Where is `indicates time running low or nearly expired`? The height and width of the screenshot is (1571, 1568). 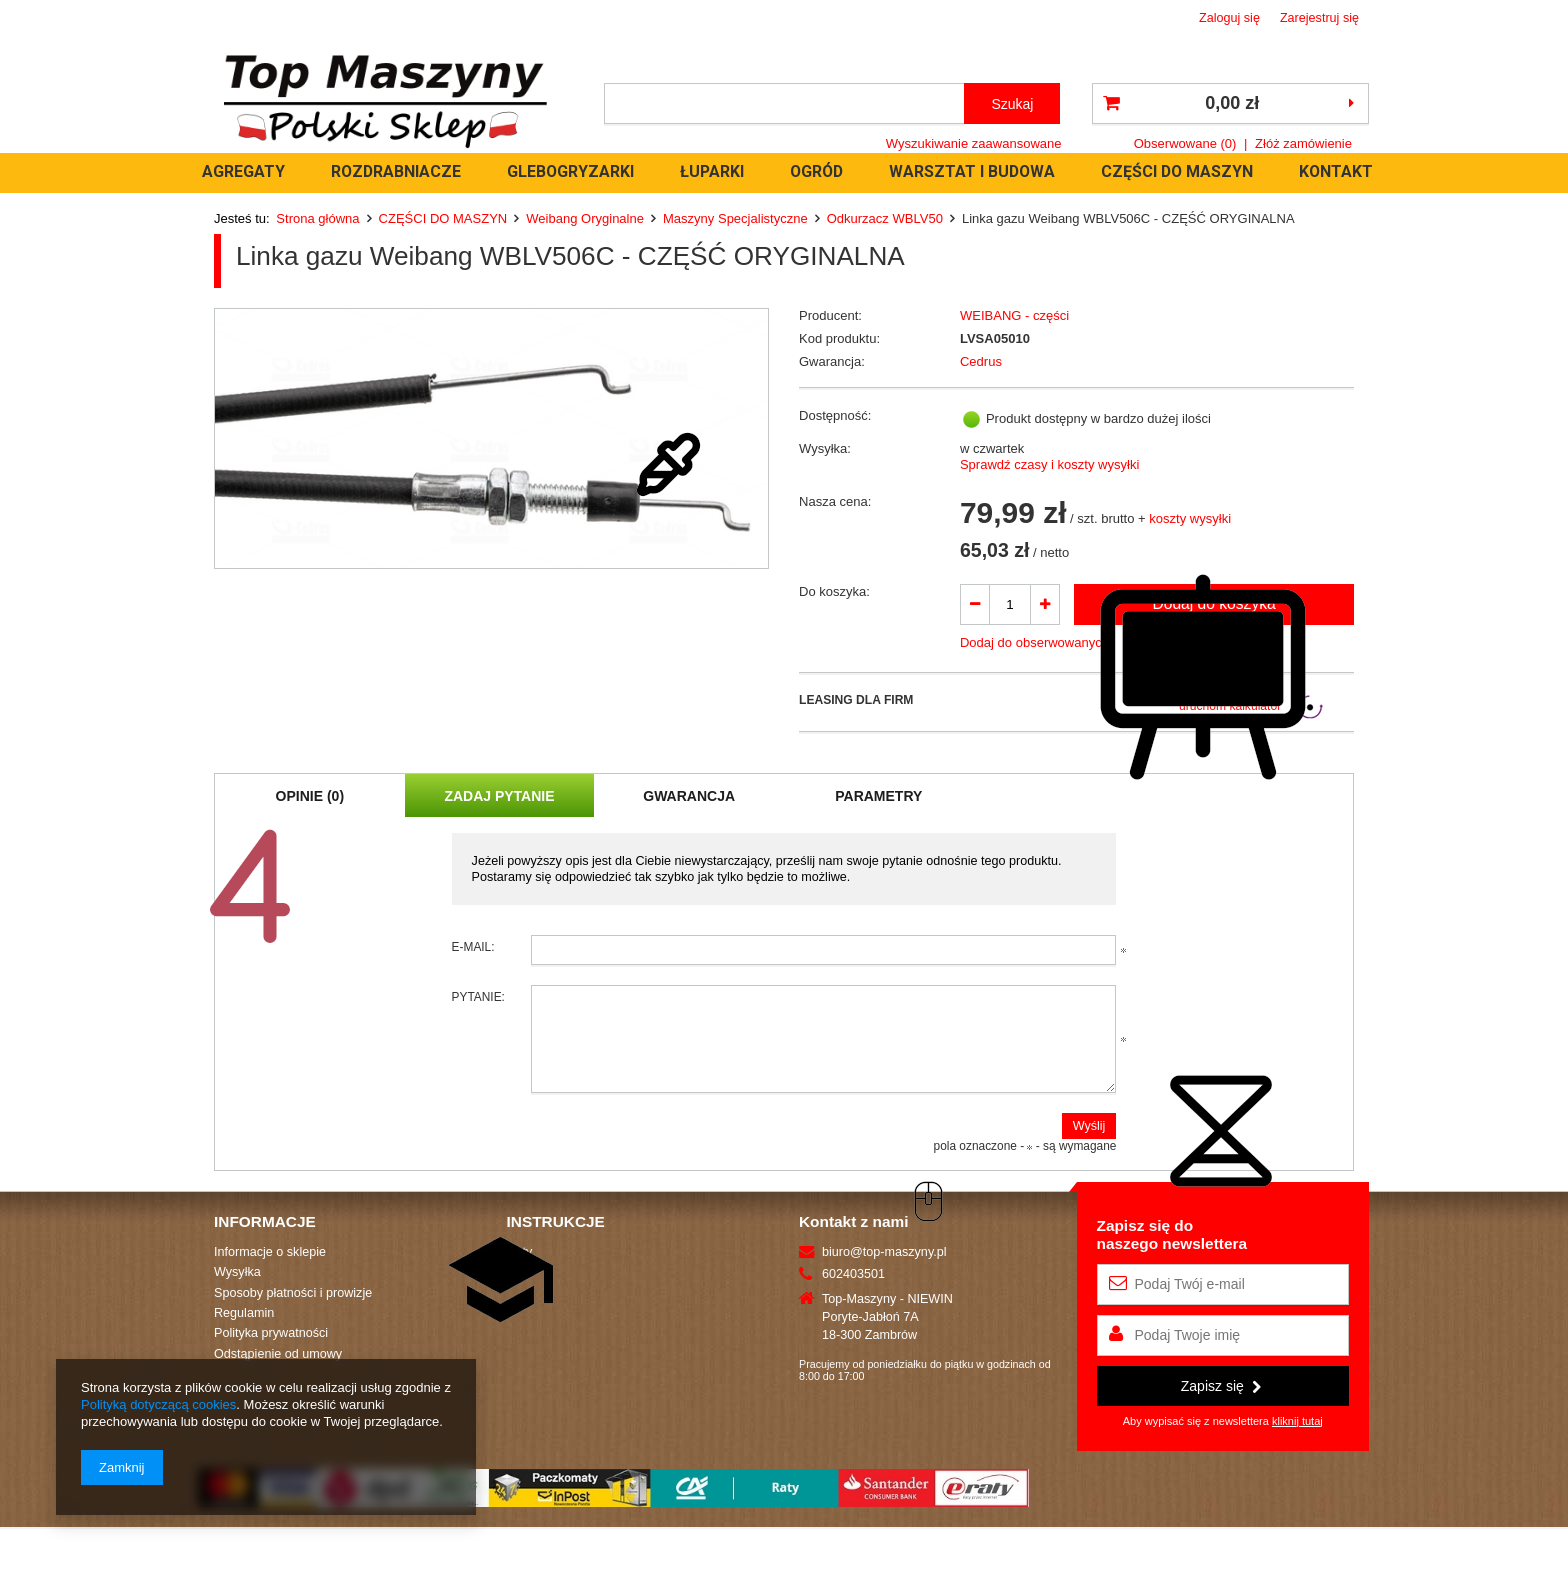 indicates time running low or nearly expired is located at coordinates (1221, 1131).